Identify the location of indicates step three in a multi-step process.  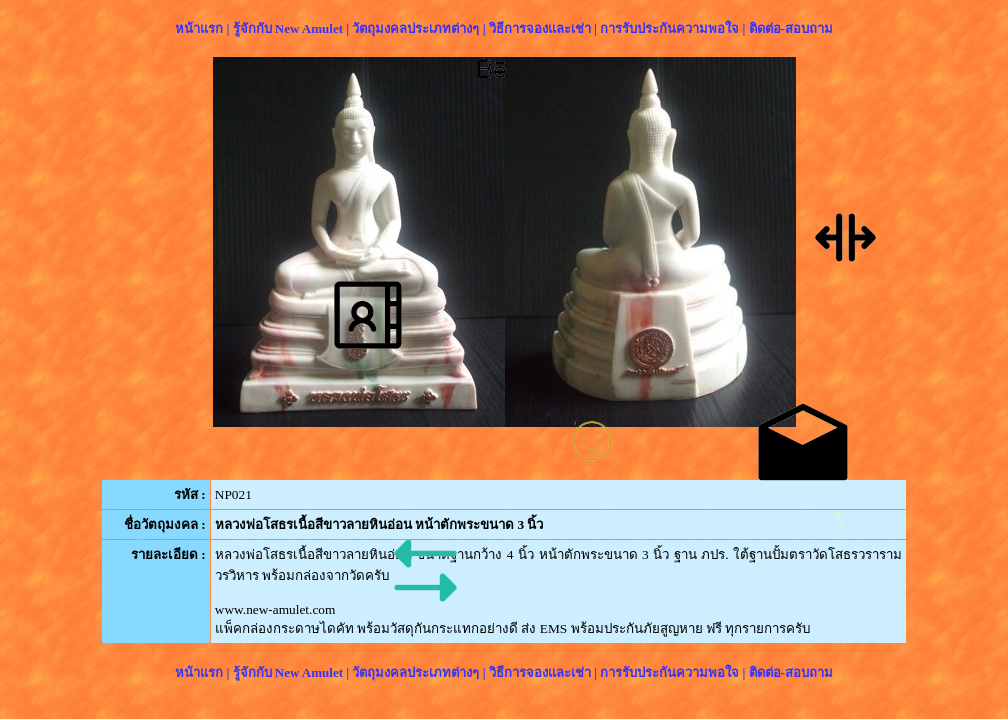
(837, 520).